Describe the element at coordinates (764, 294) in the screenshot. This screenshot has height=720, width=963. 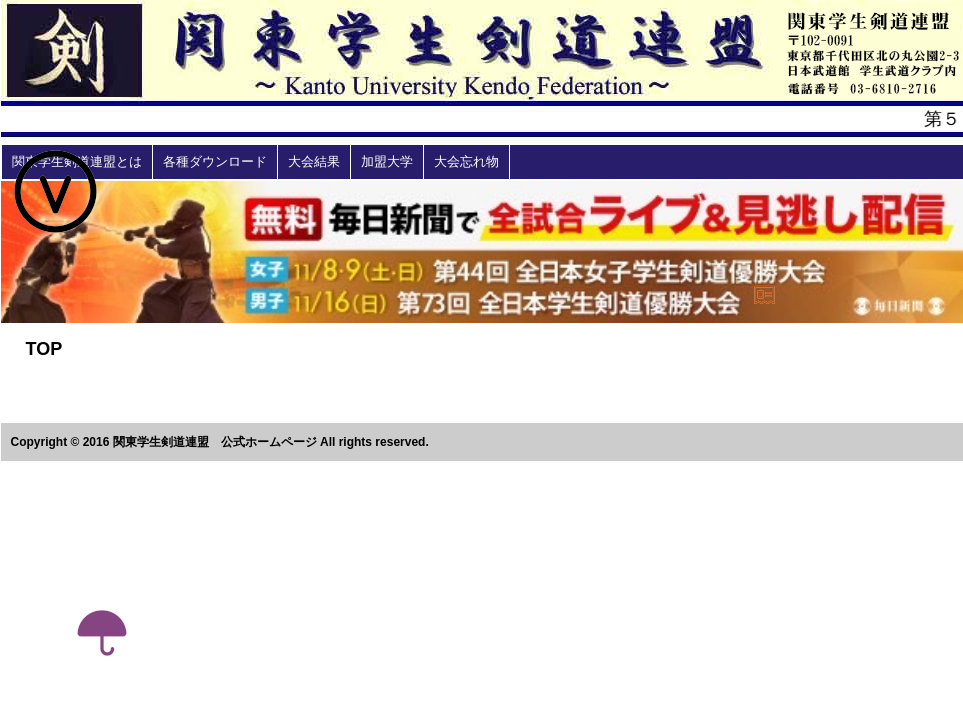
I see `view news or article clippings` at that location.